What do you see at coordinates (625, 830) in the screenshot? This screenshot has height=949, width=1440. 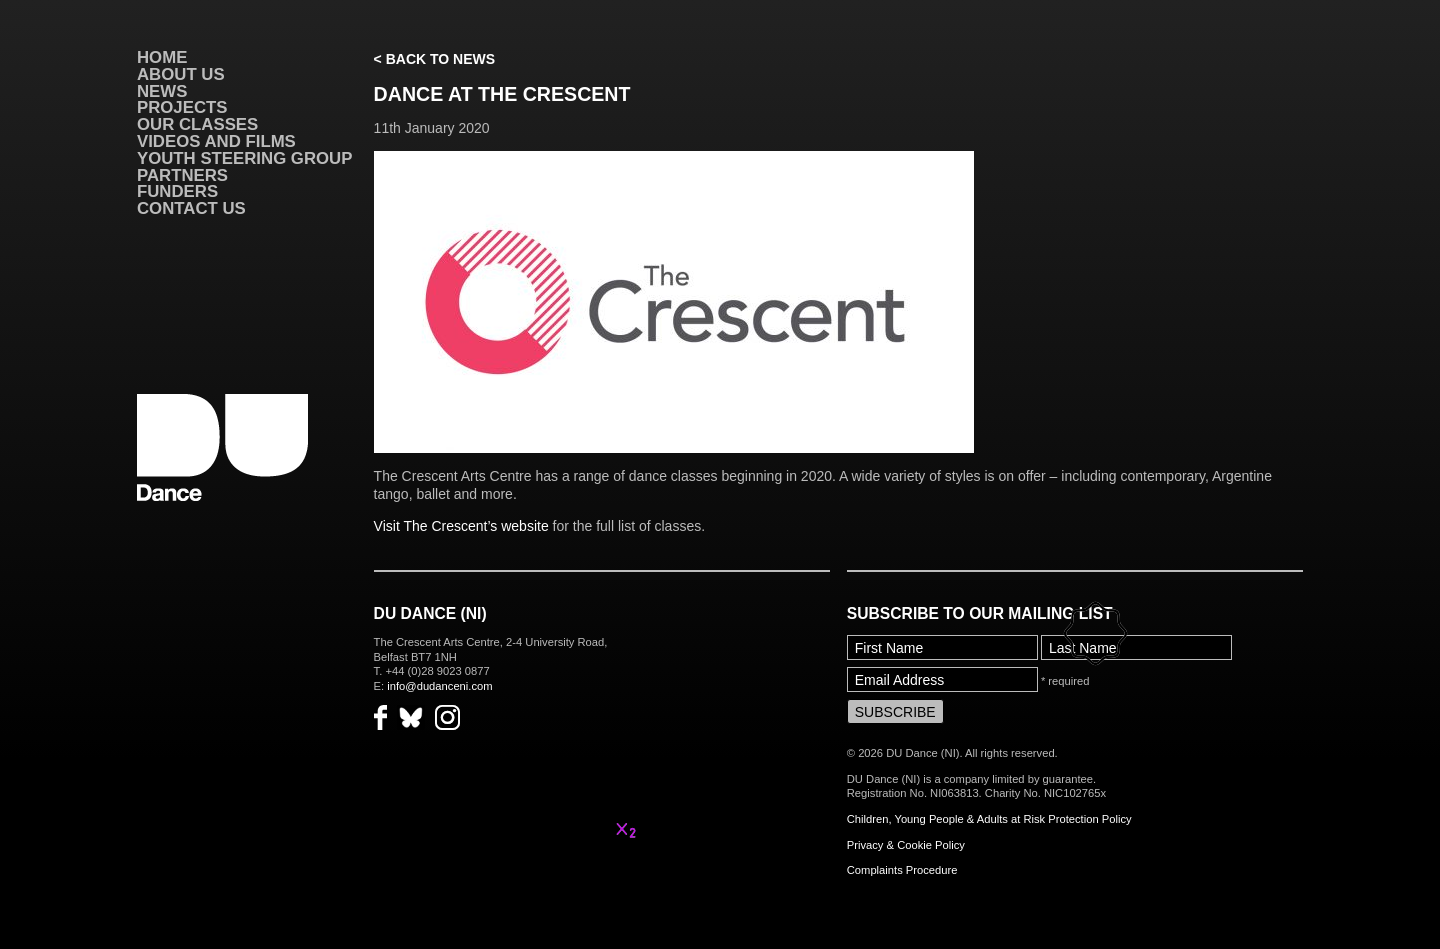 I see `format text as subscript` at bounding box center [625, 830].